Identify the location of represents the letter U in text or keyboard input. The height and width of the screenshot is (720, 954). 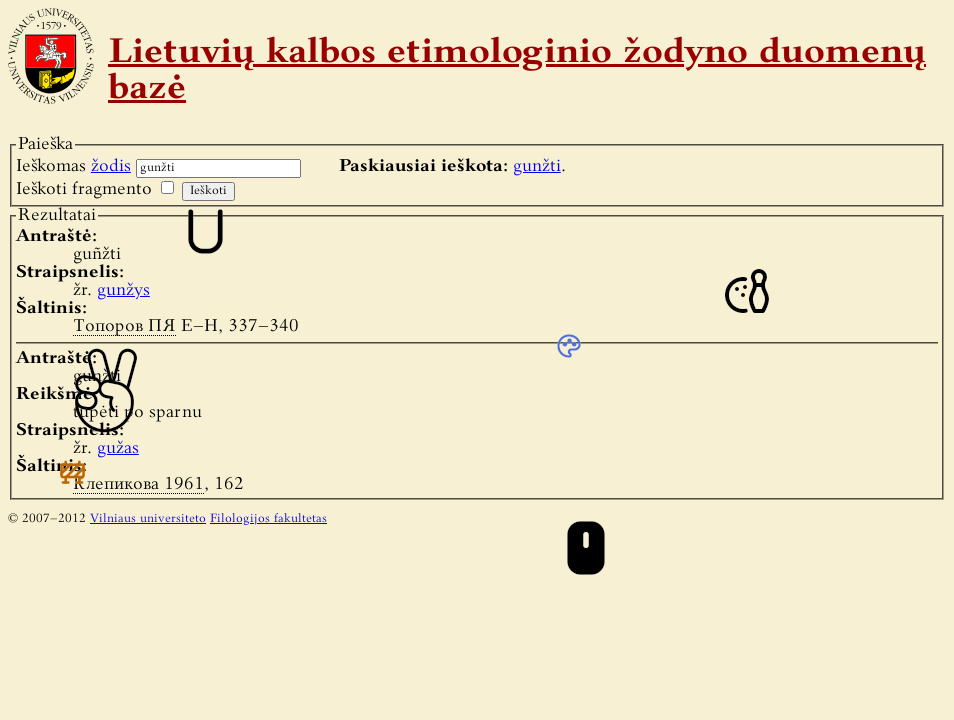
(205, 231).